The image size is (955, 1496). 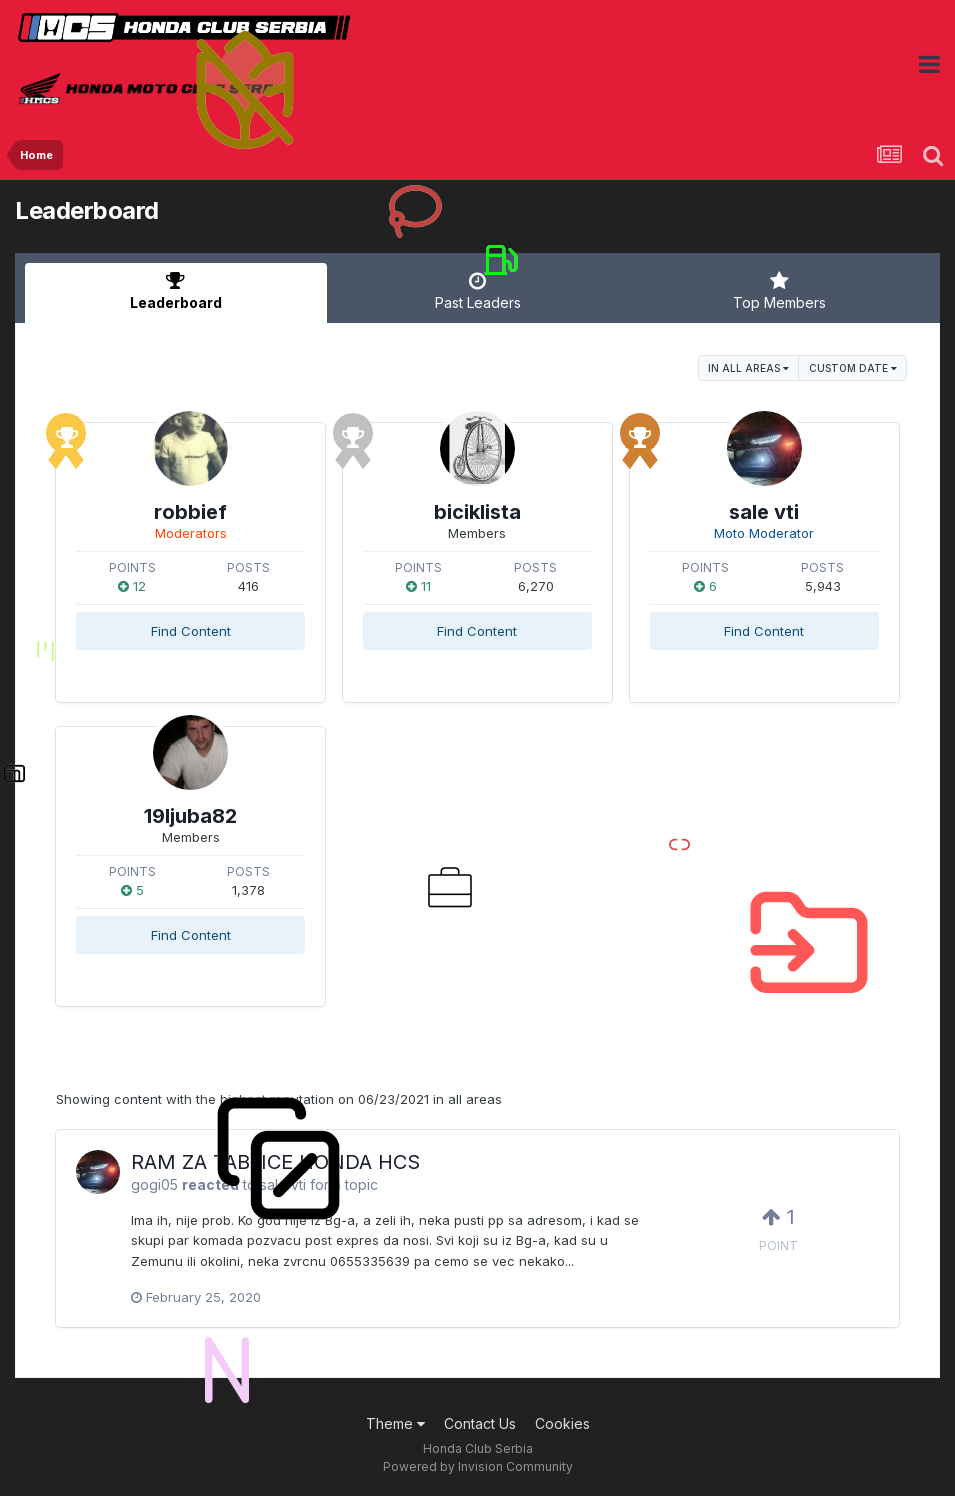 I want to click on copy action is disabled or unavailable, so click(x=278, y=1158).